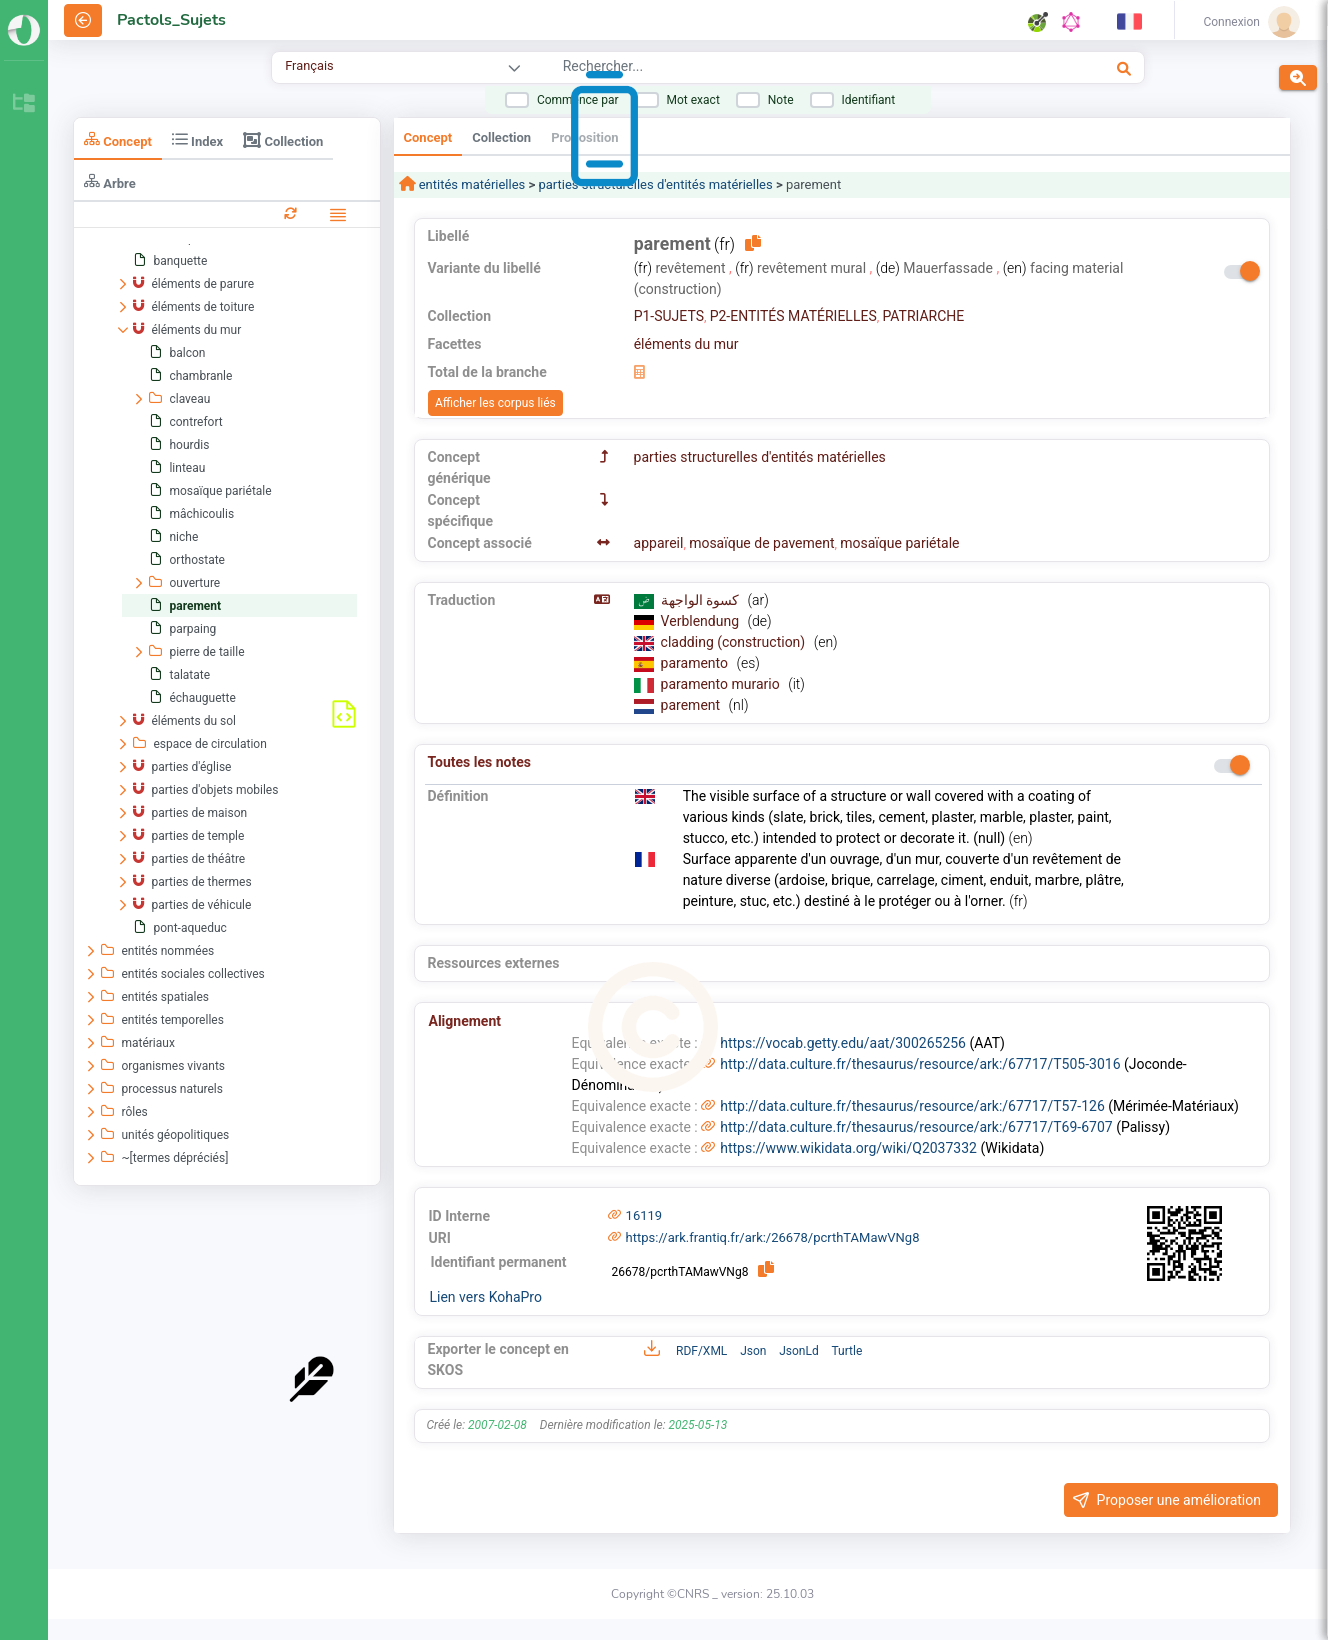 This screenshot has height=1640, width=1328. I want to click on indicates copyrighted content, so click(653, 1027).